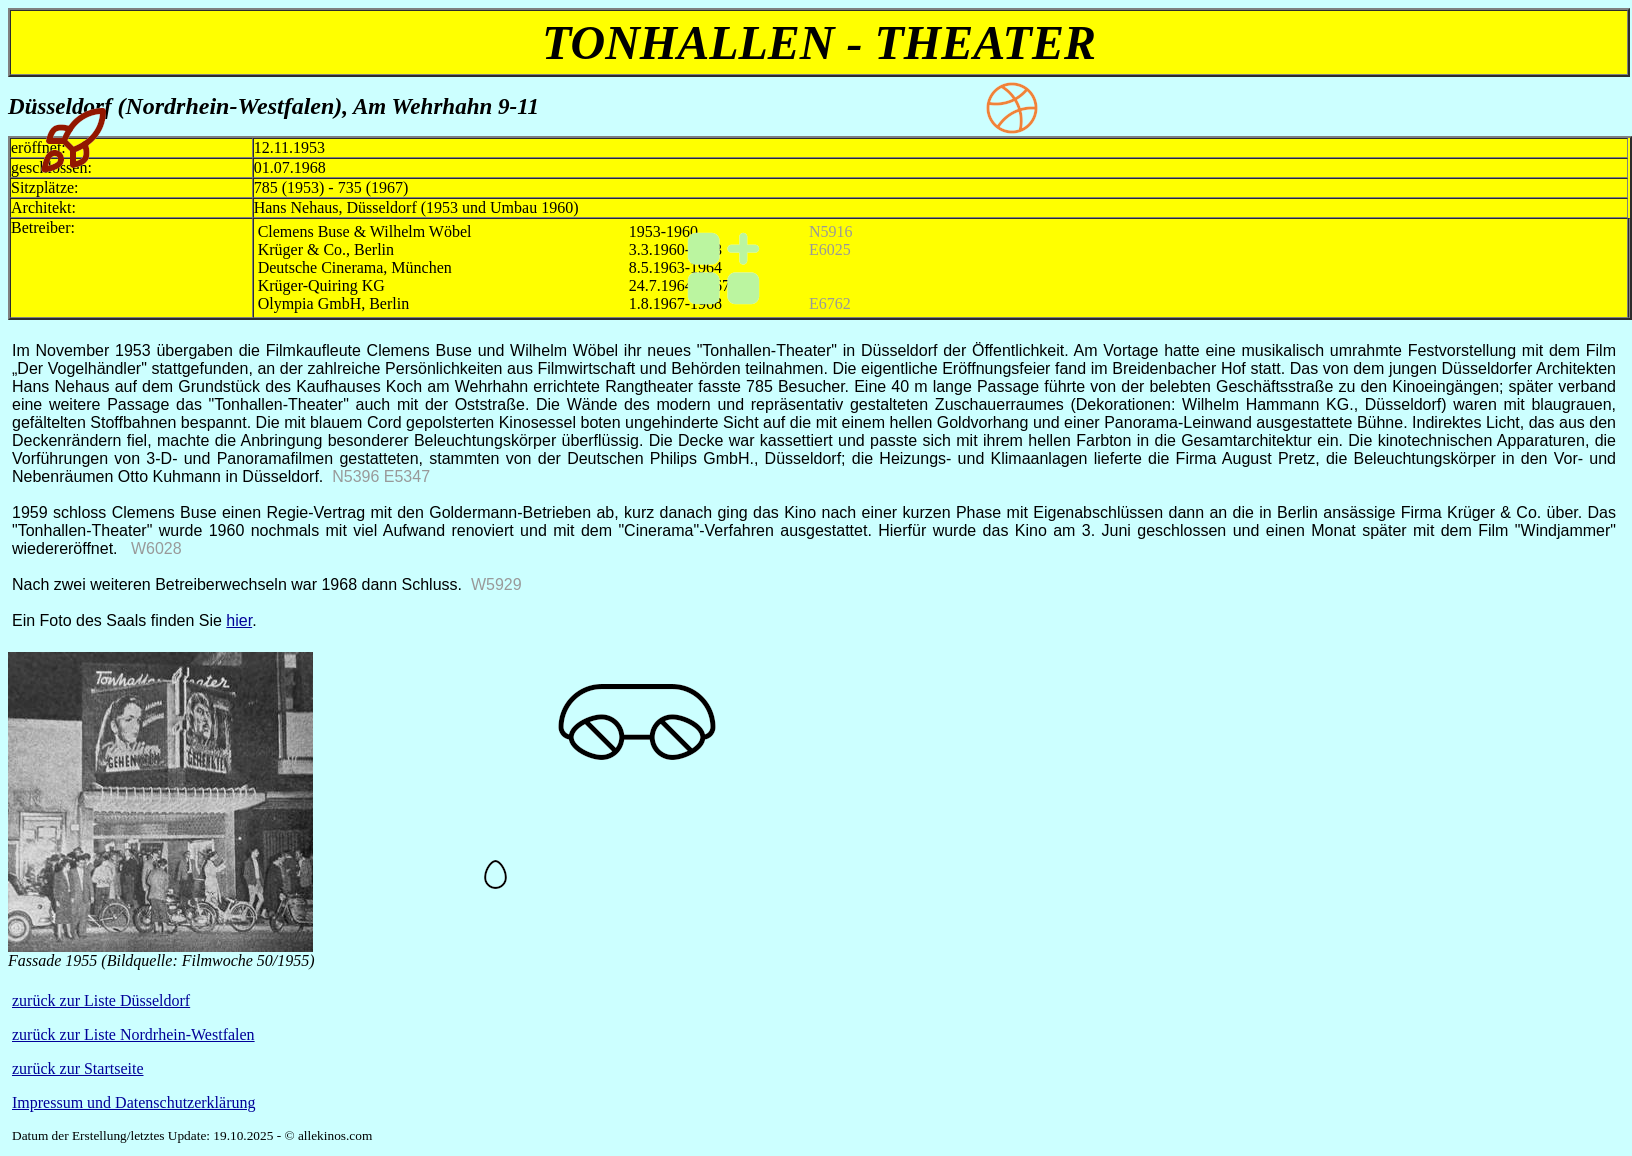 The width and height of the screenshot is (1632, 1156). Describe the element at coordinates (73, 141) in the screenshot. I see `launch or deploy a project` at that location.